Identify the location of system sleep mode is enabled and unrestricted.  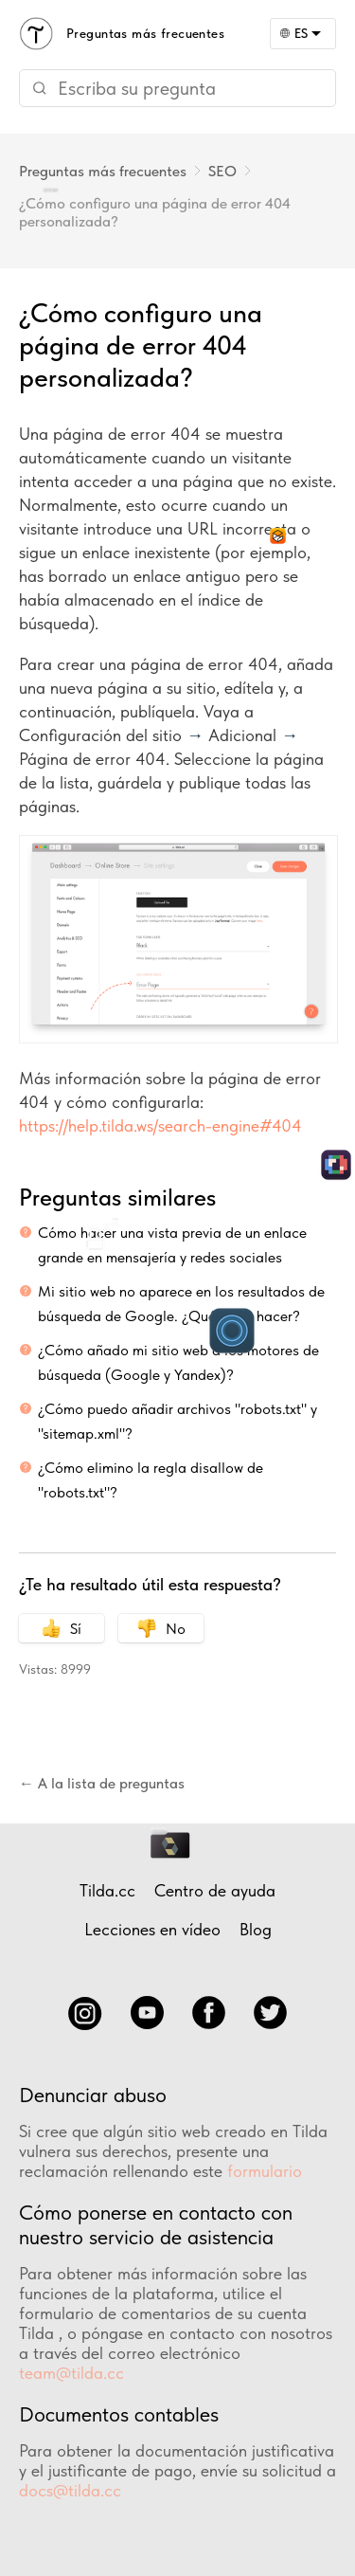
(102, 1234).